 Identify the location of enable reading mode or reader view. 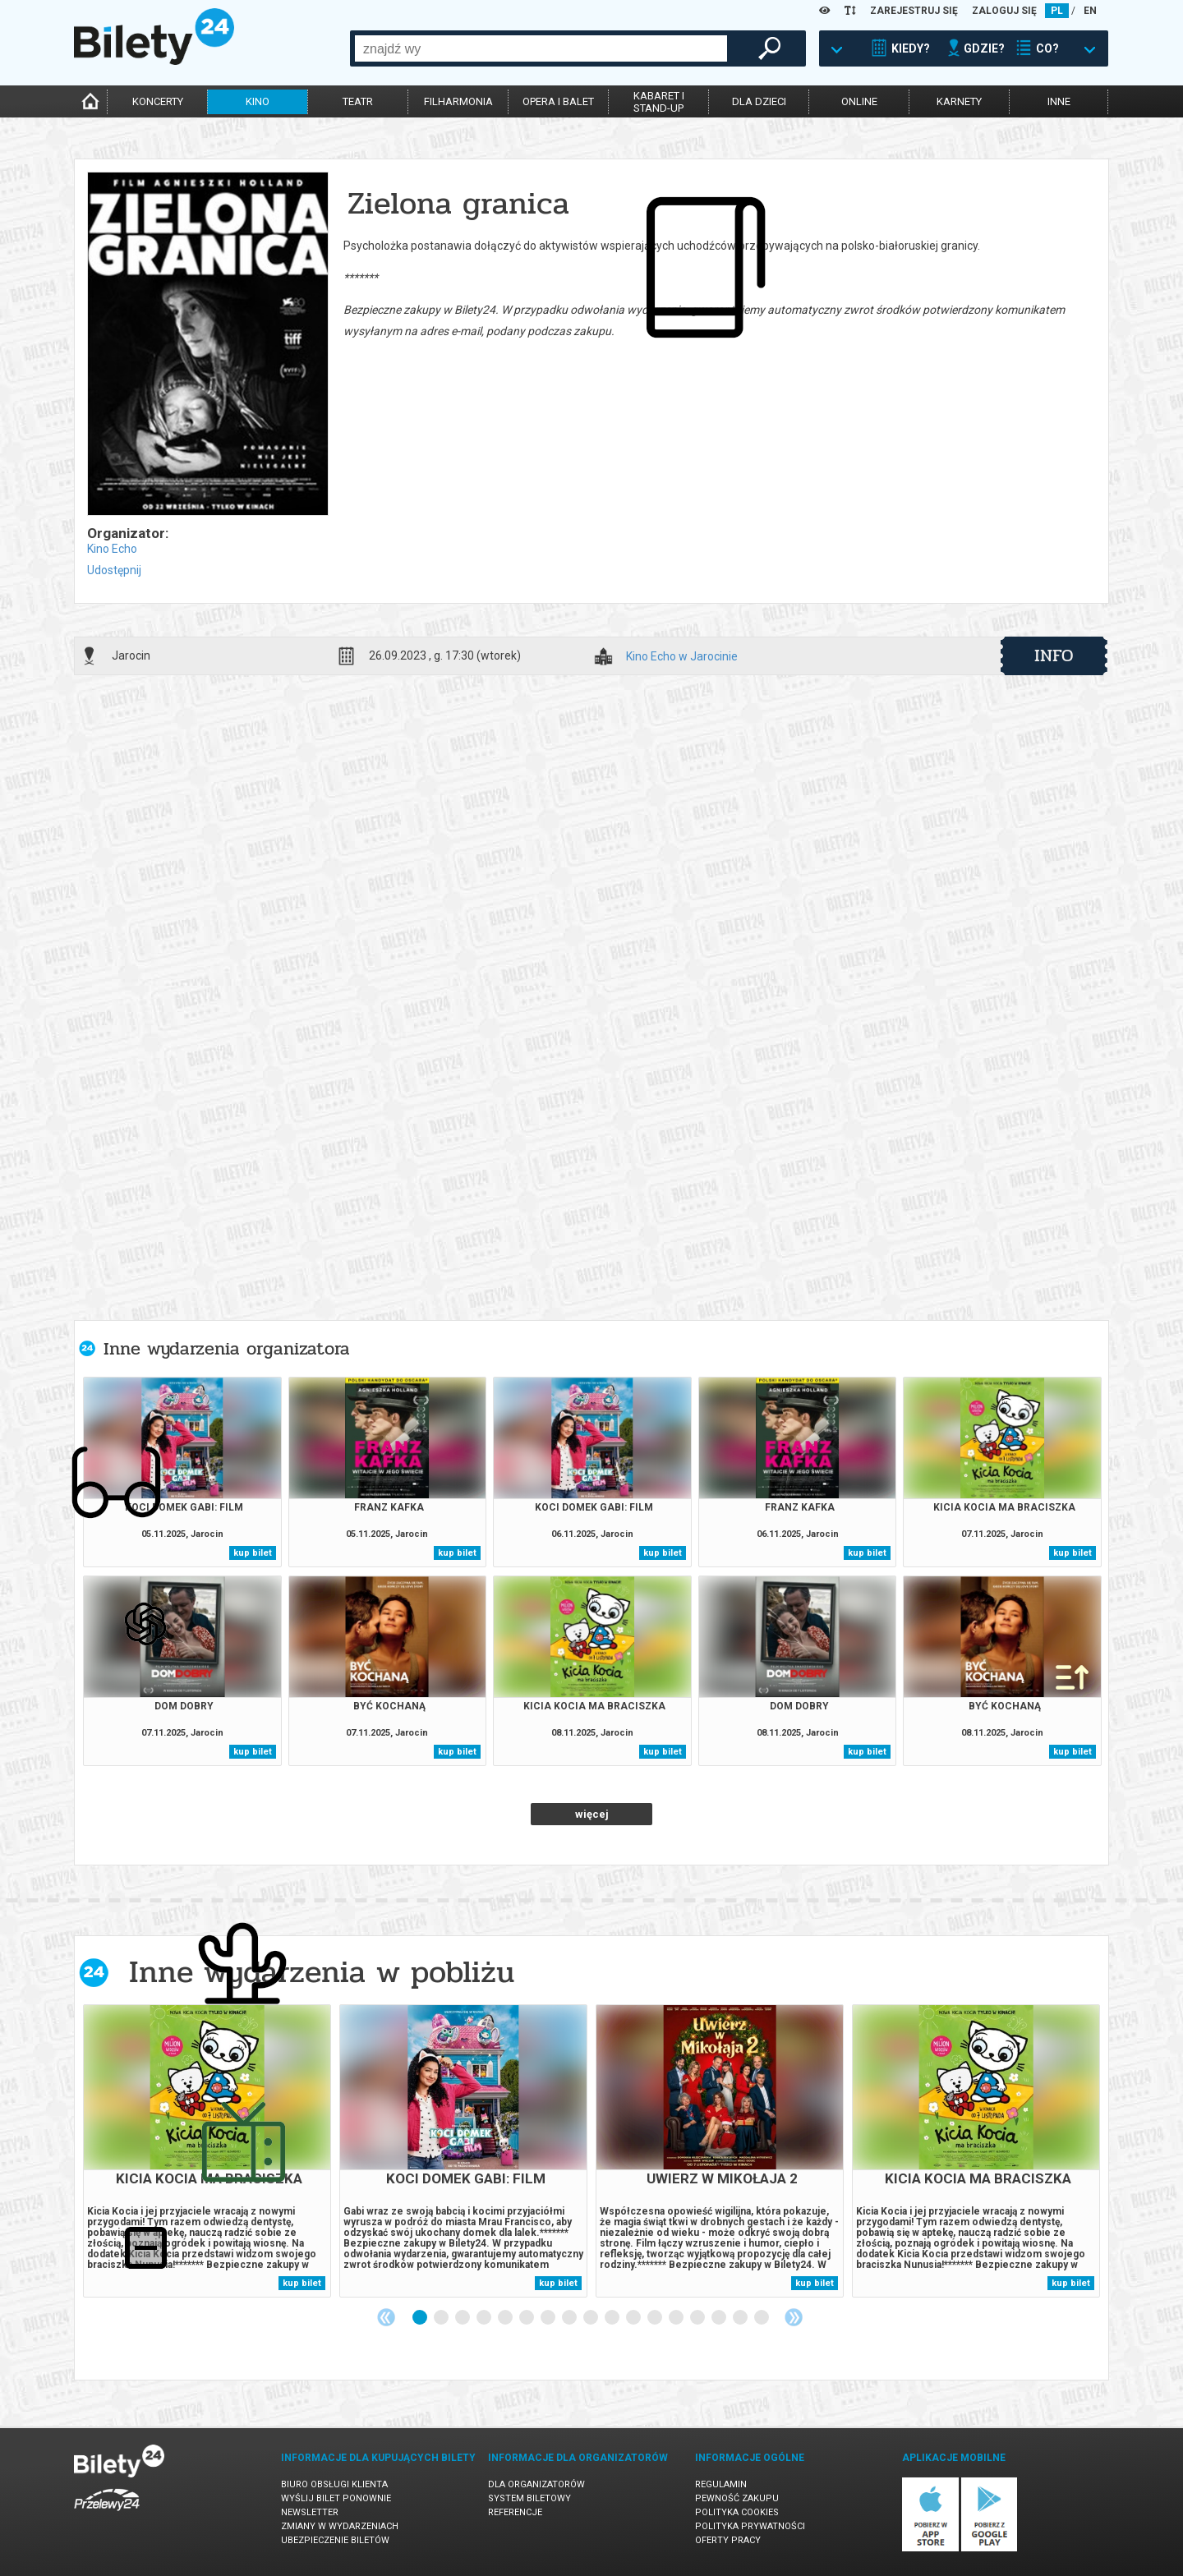
(116, 1484).